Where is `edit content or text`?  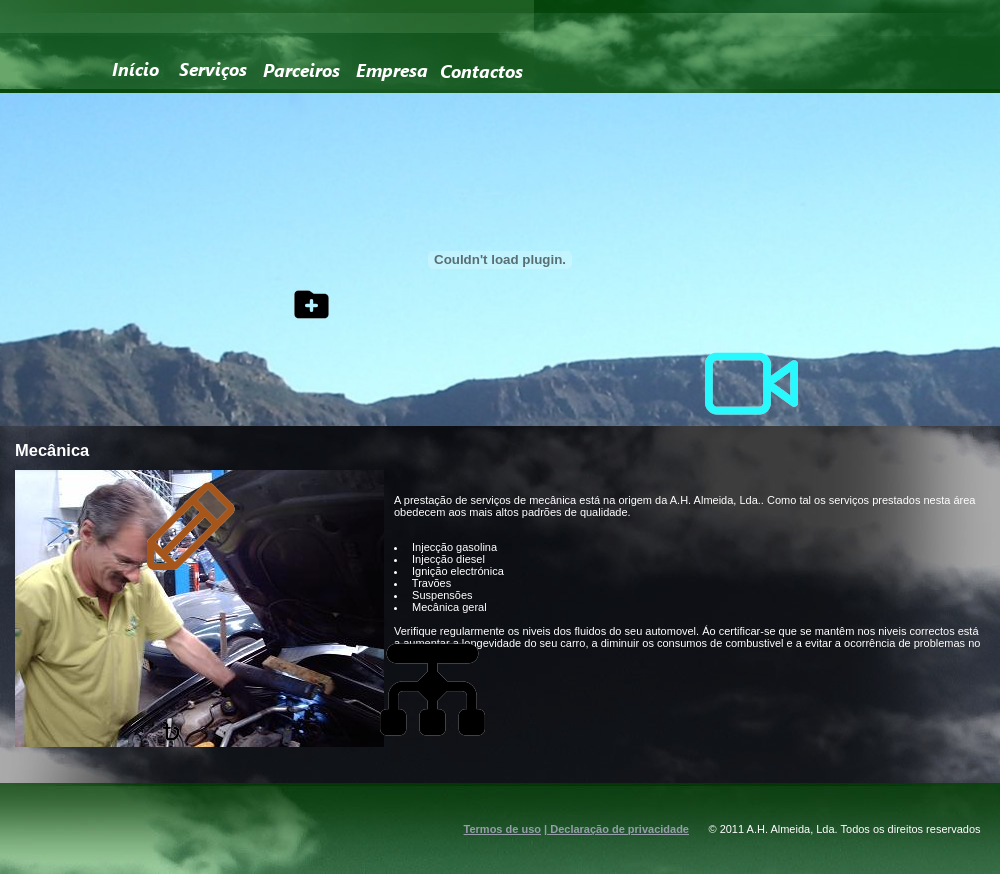
edit content or text is located at coordinates (189, 528).